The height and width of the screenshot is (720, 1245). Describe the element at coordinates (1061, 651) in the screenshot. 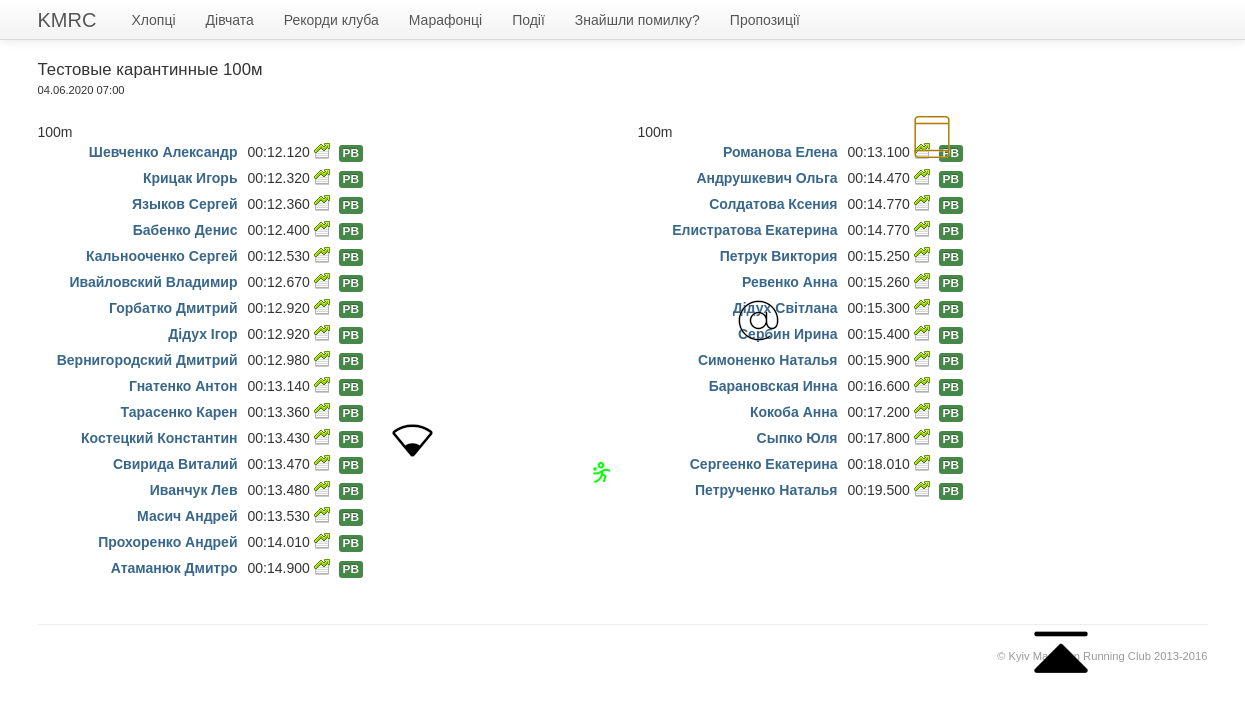

I see `collapse to top or minimize panel` at that location.